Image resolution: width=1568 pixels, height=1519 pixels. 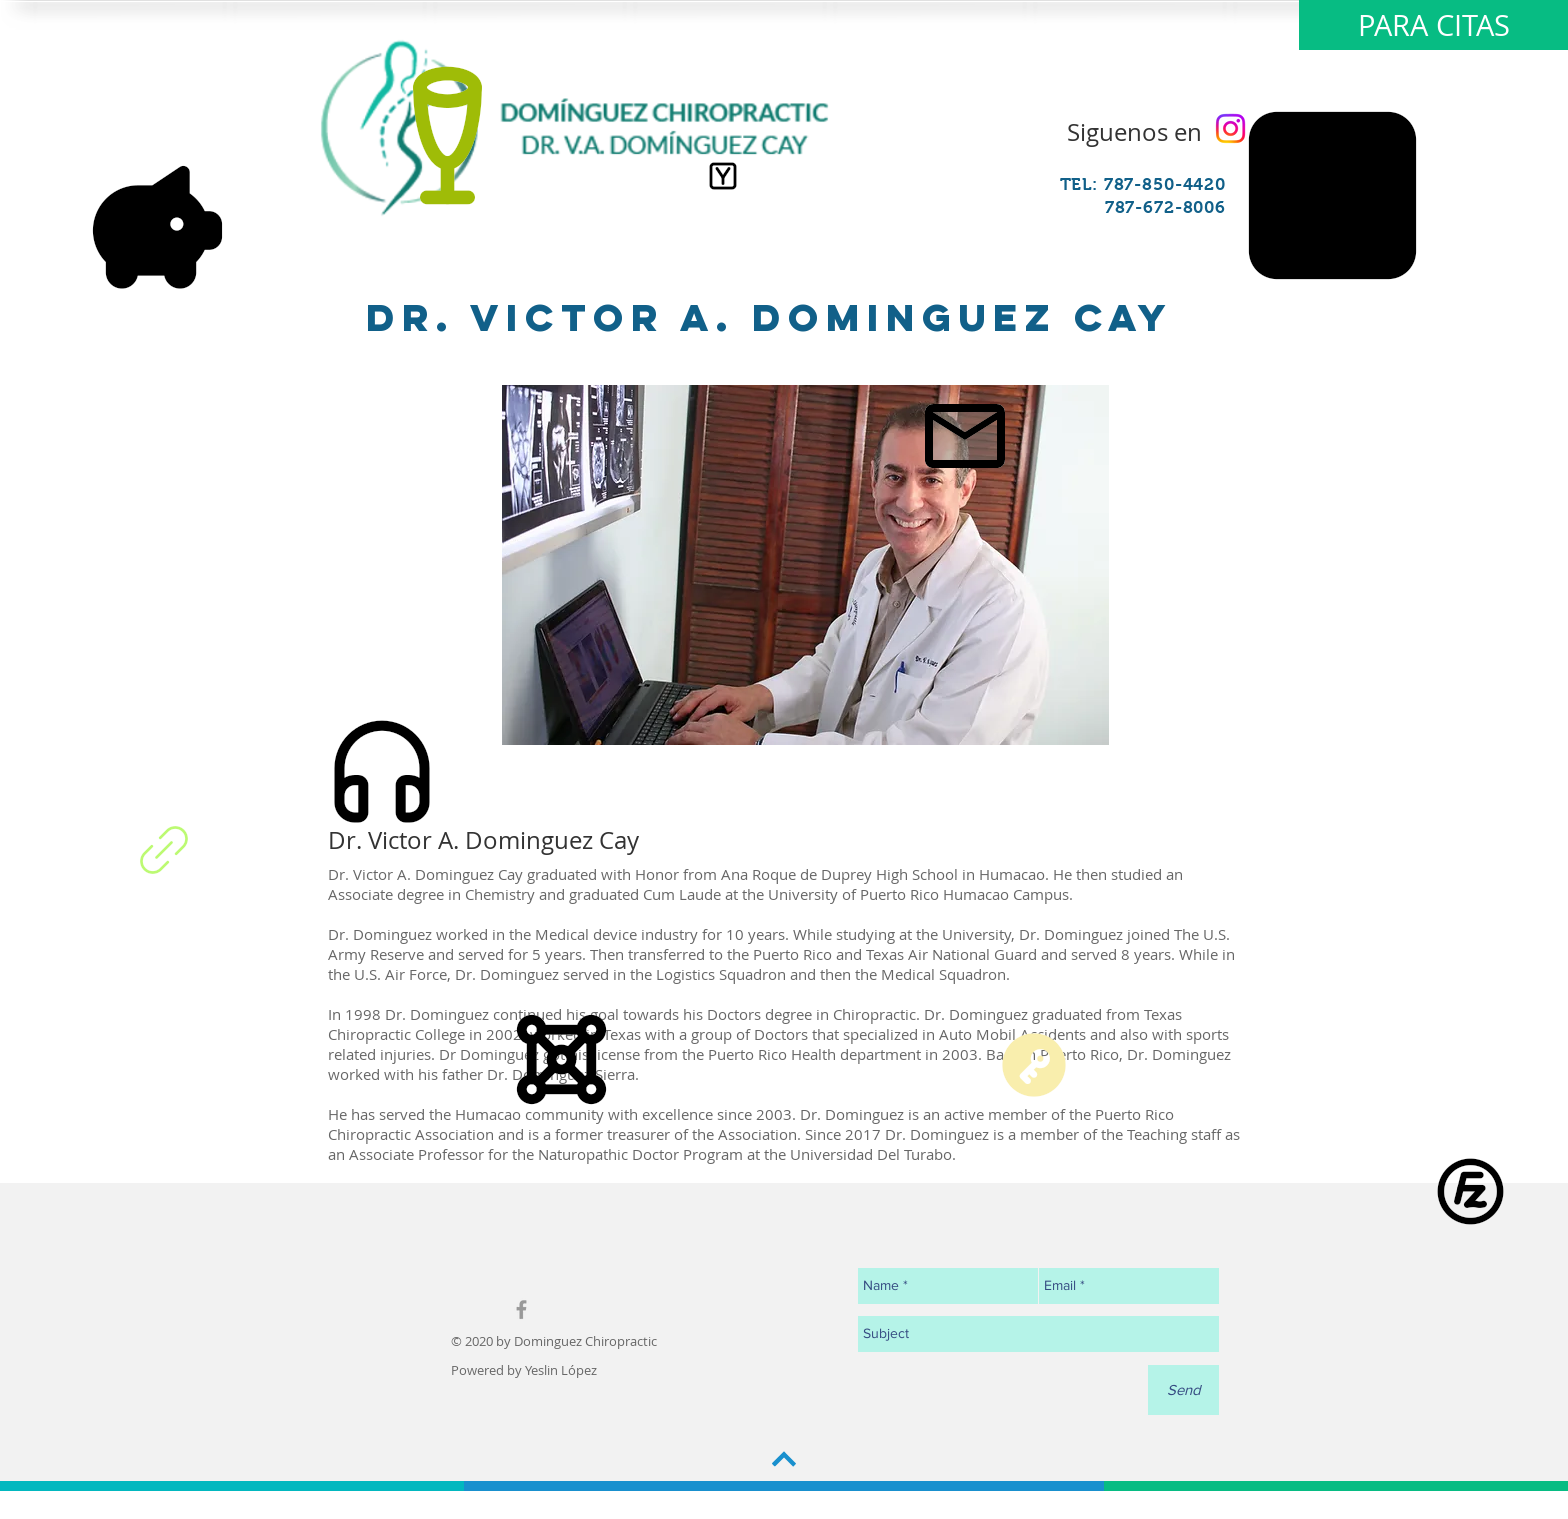 What do you see at coordinates (164, 850) in the screenshot?
I see `copy or share a link` at bounding box center [164, 850].